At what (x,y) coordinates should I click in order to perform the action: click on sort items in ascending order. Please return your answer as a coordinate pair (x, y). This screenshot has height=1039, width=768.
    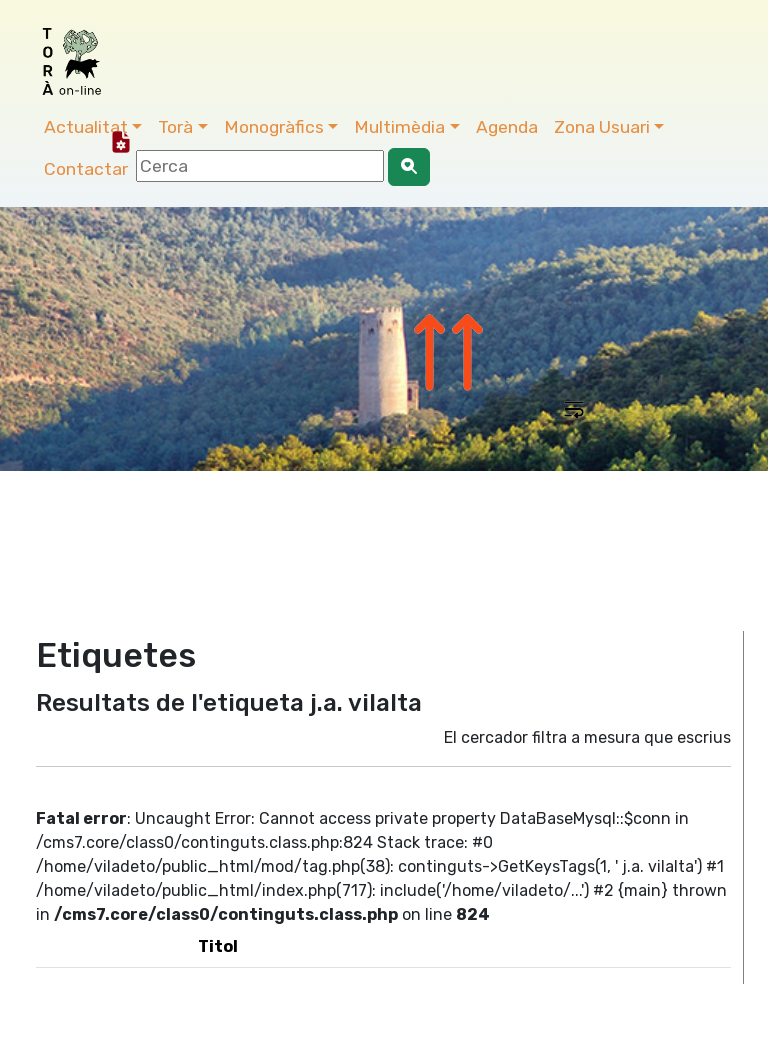
    Looking at the image, I should click on (448, 352).